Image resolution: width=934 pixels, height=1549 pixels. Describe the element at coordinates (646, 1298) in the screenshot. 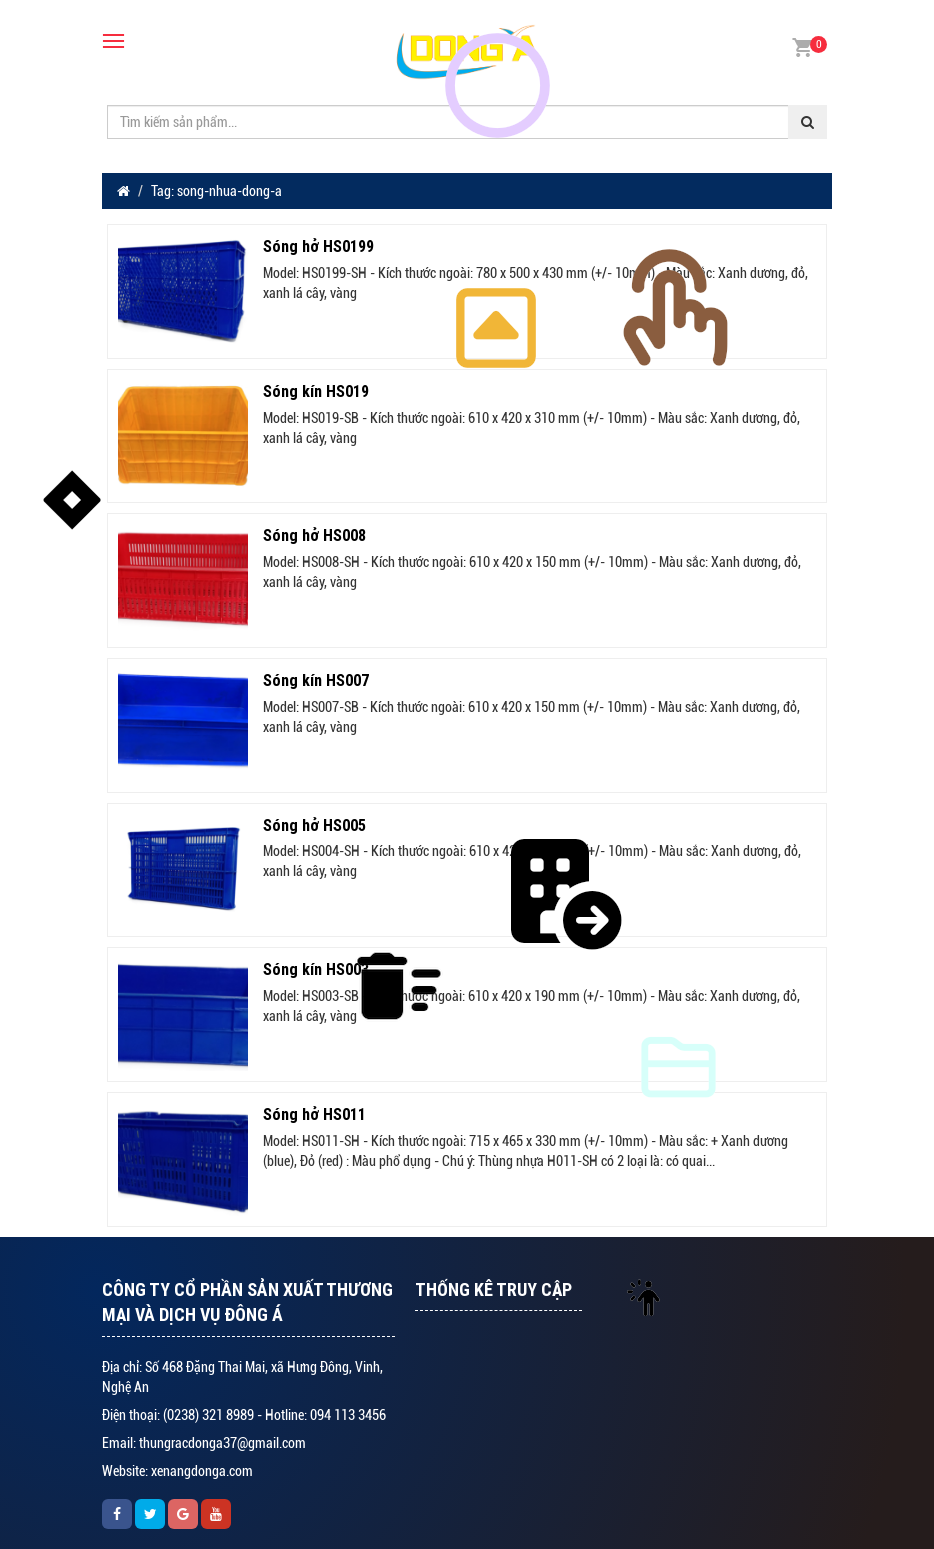

I see `indicates a person with high energy or activity` at that location.